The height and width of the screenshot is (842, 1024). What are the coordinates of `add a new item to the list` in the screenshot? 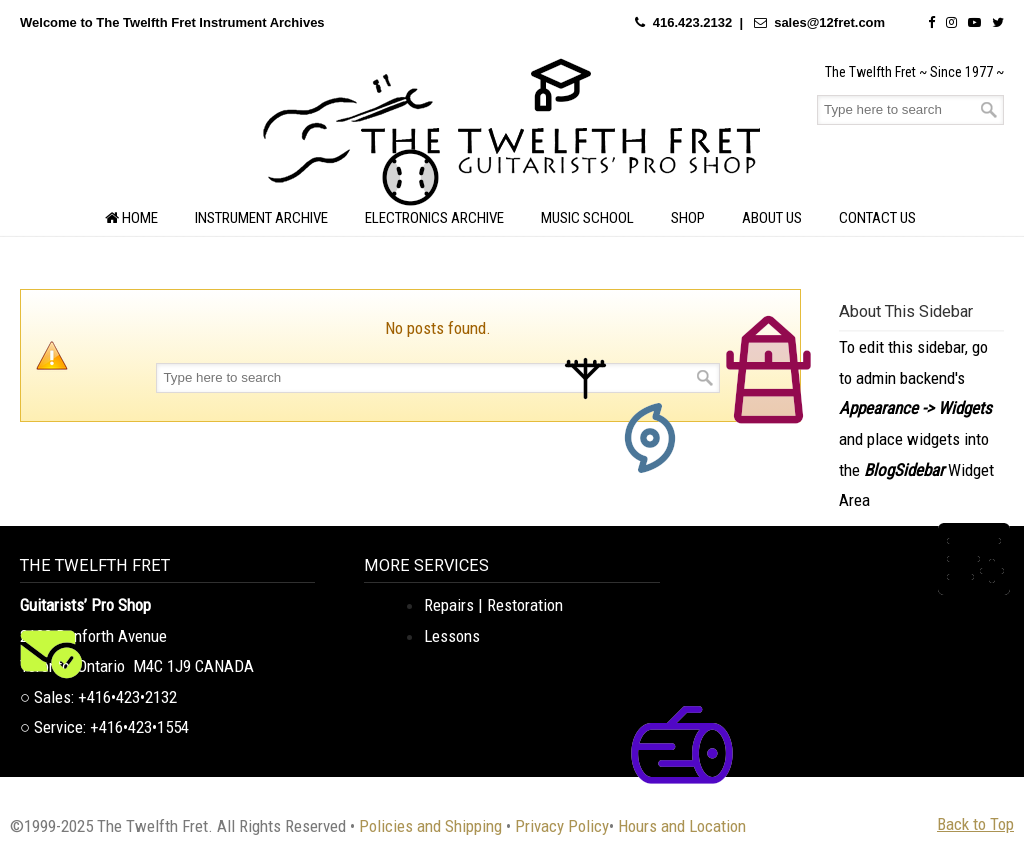 It's located at (974, 559).